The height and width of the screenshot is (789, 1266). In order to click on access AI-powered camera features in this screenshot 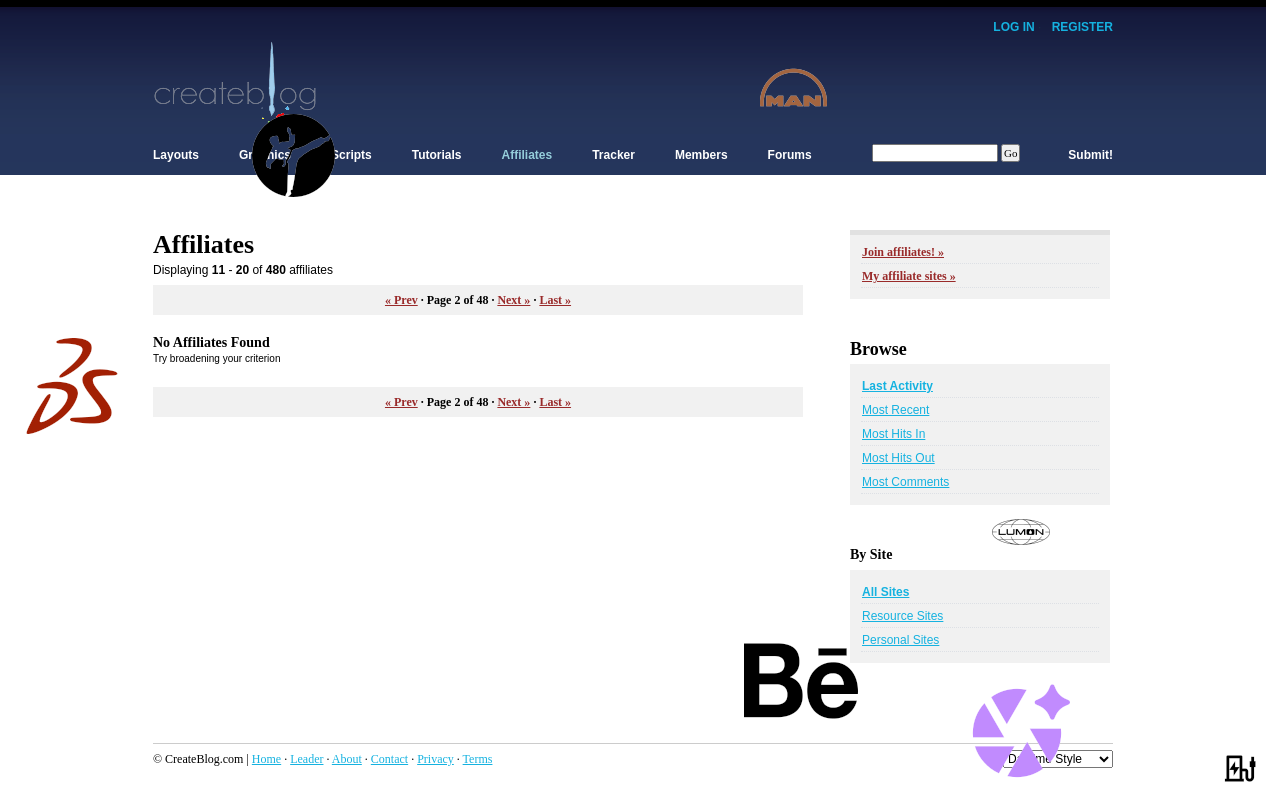, I will do `click(1017, 733)`.